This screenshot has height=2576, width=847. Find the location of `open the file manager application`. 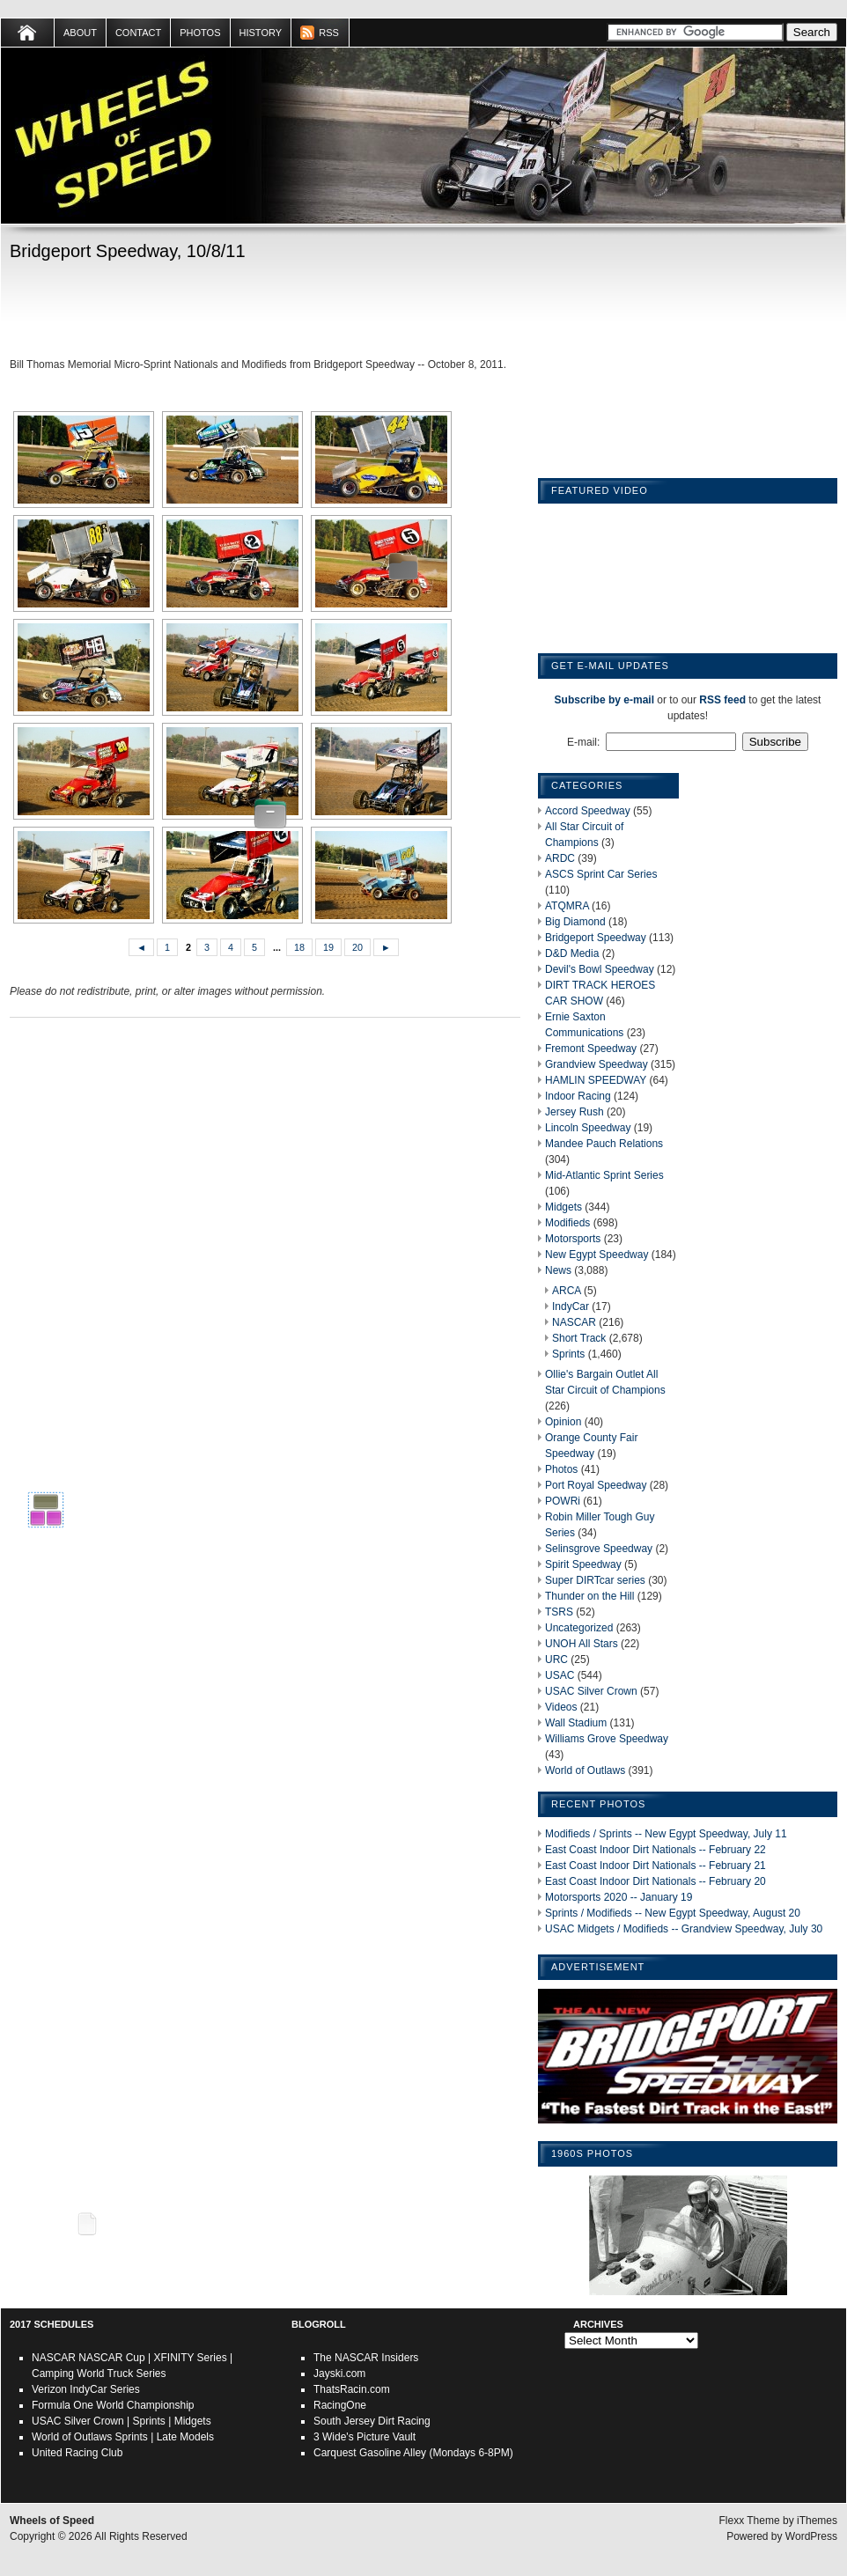

open the file manager application is located at coordinates (270, 813).